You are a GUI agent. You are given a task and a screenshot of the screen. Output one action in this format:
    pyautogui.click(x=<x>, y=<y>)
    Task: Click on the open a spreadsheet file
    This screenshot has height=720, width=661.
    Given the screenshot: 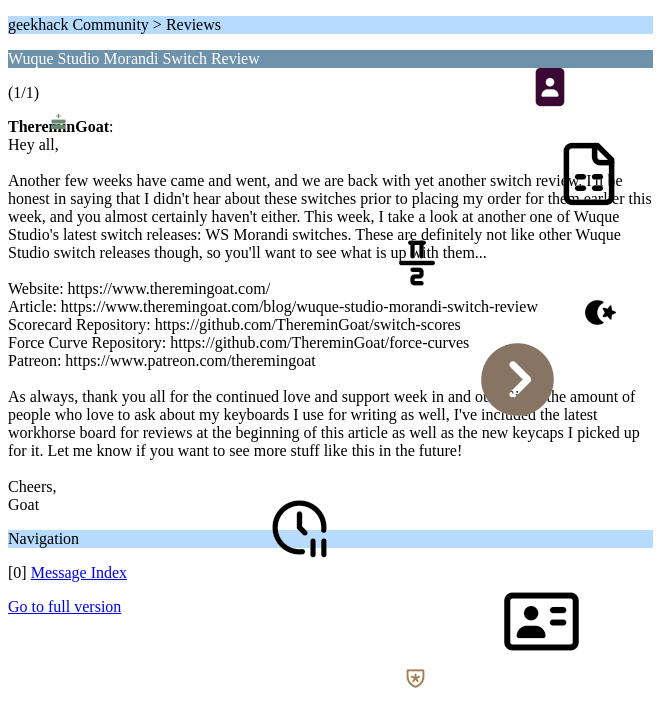 What is the action you would take?
    pyautogui.click(x=589, y=174)
    